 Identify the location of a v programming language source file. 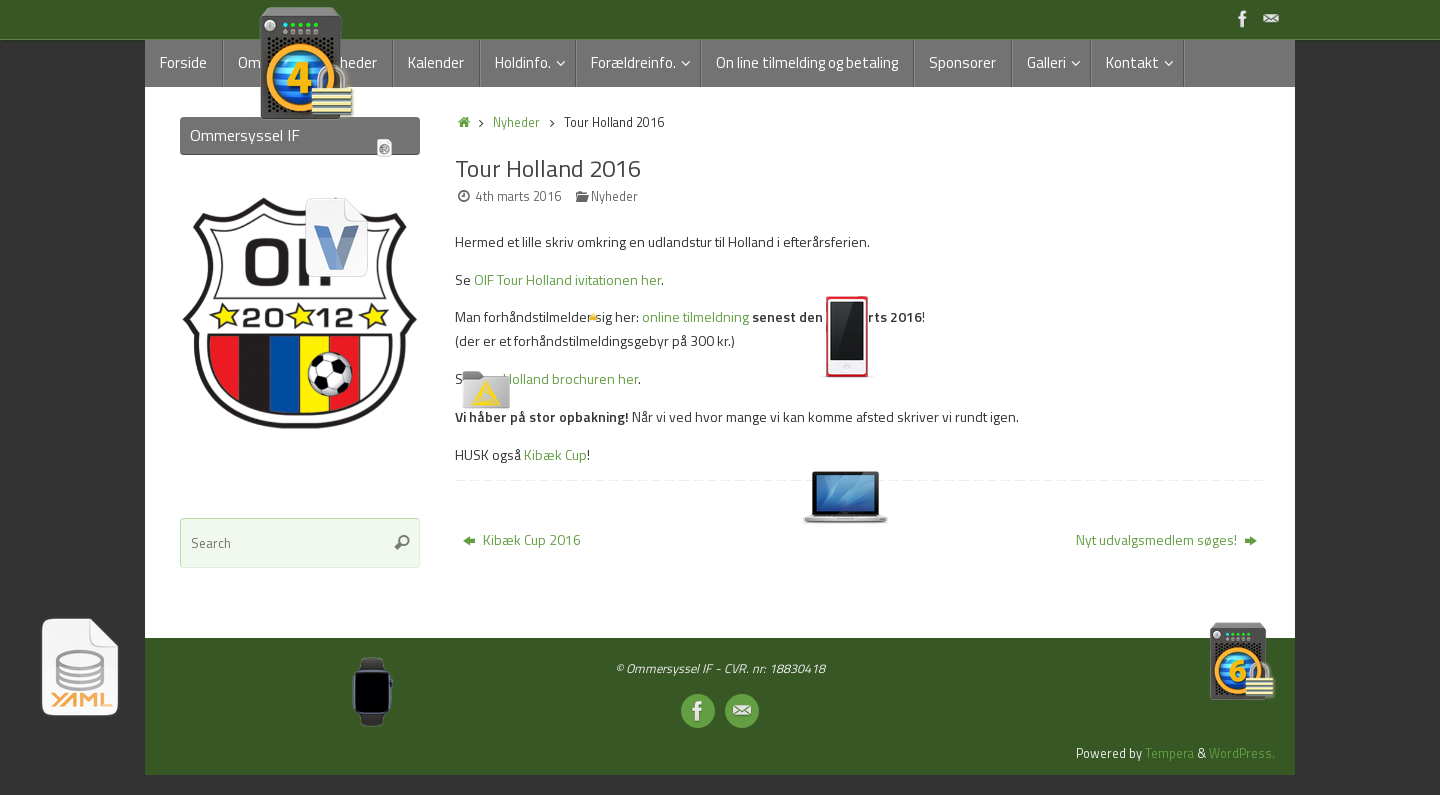
(336, 237).